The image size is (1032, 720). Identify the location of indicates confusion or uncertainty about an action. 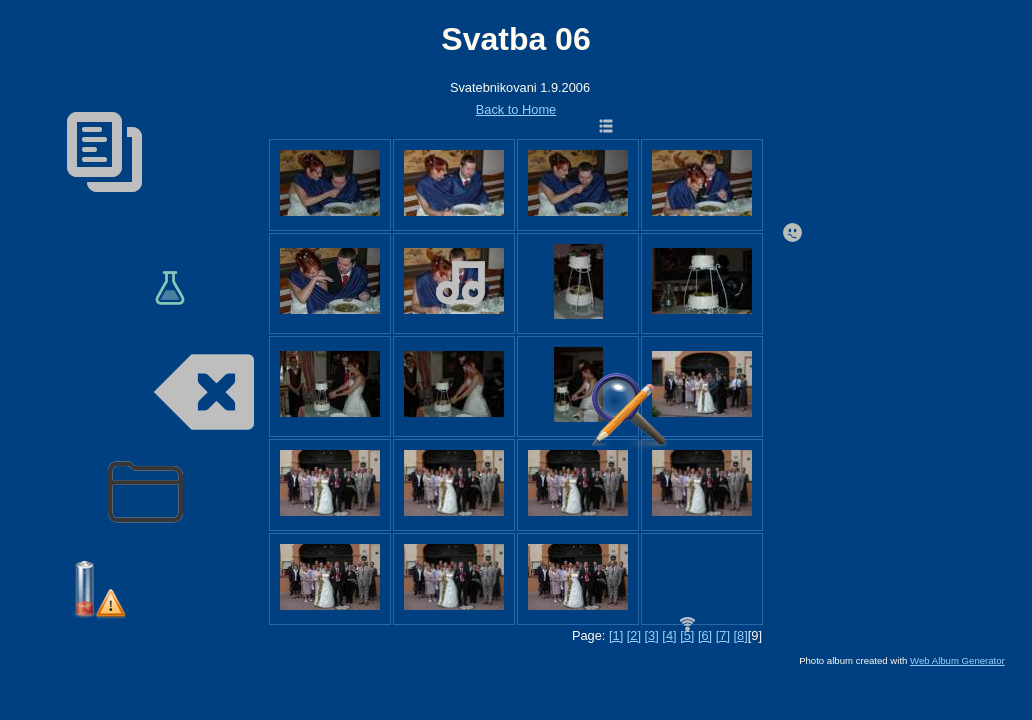
(792, 232).